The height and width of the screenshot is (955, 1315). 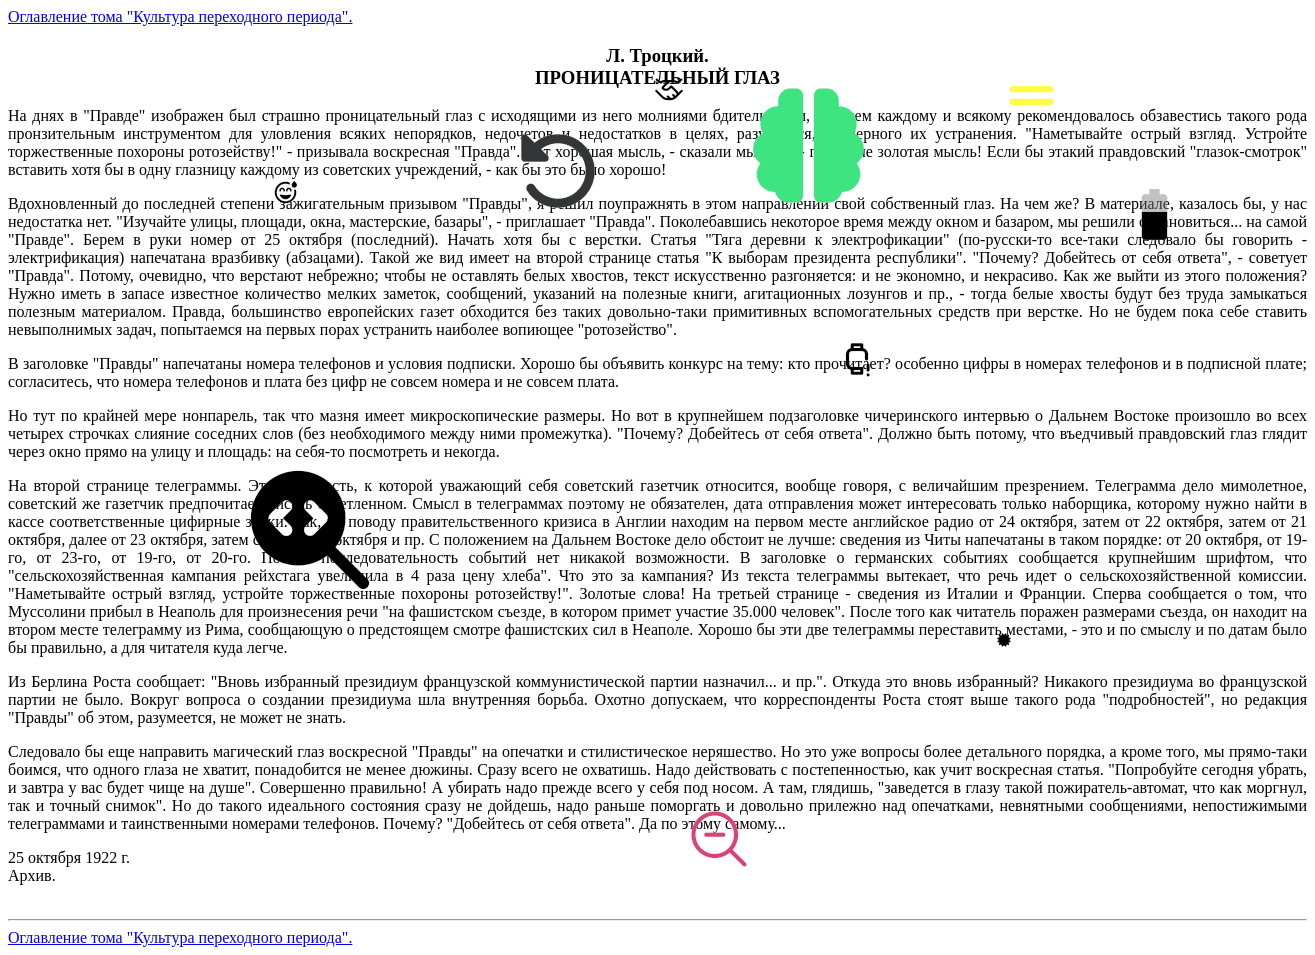 What do you see at coordinates (669, 89) in the screenshot?
I see `initiate a partnership or collaboration` at bounding box center [669, 89].